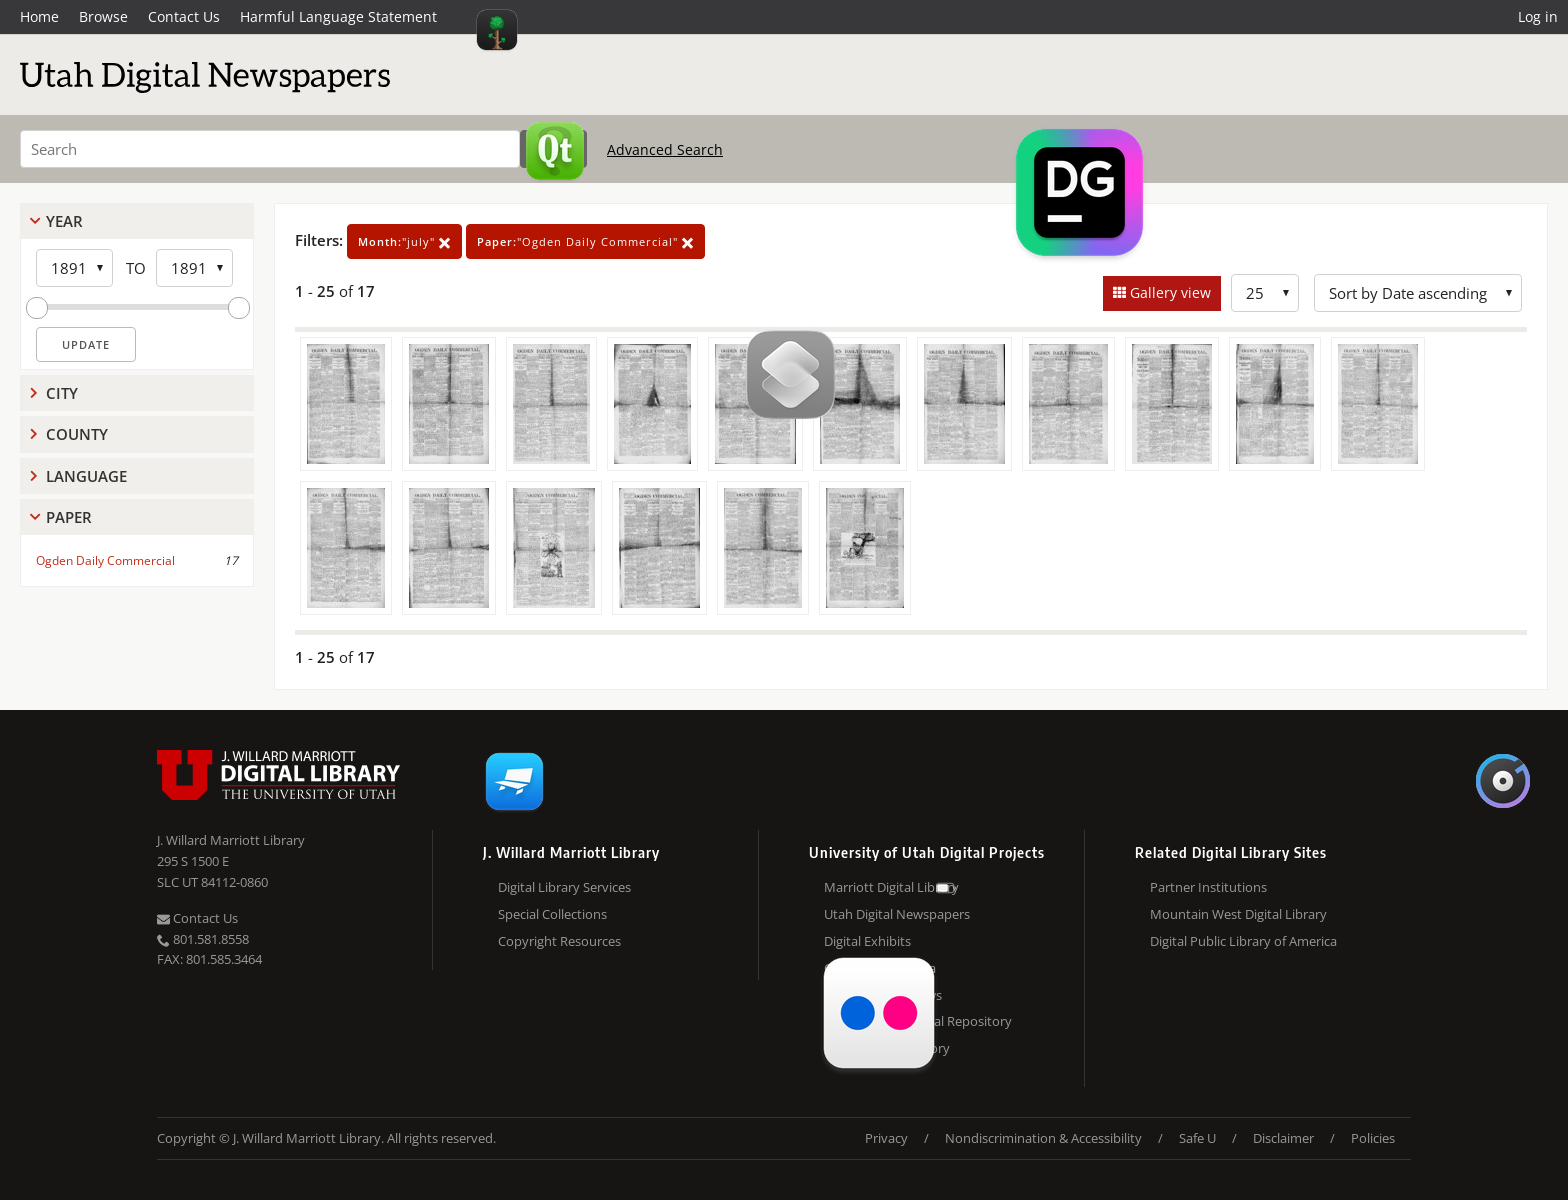 The image size is (1568, 1200). I want to click on open groove music app, so click(1503, 781).